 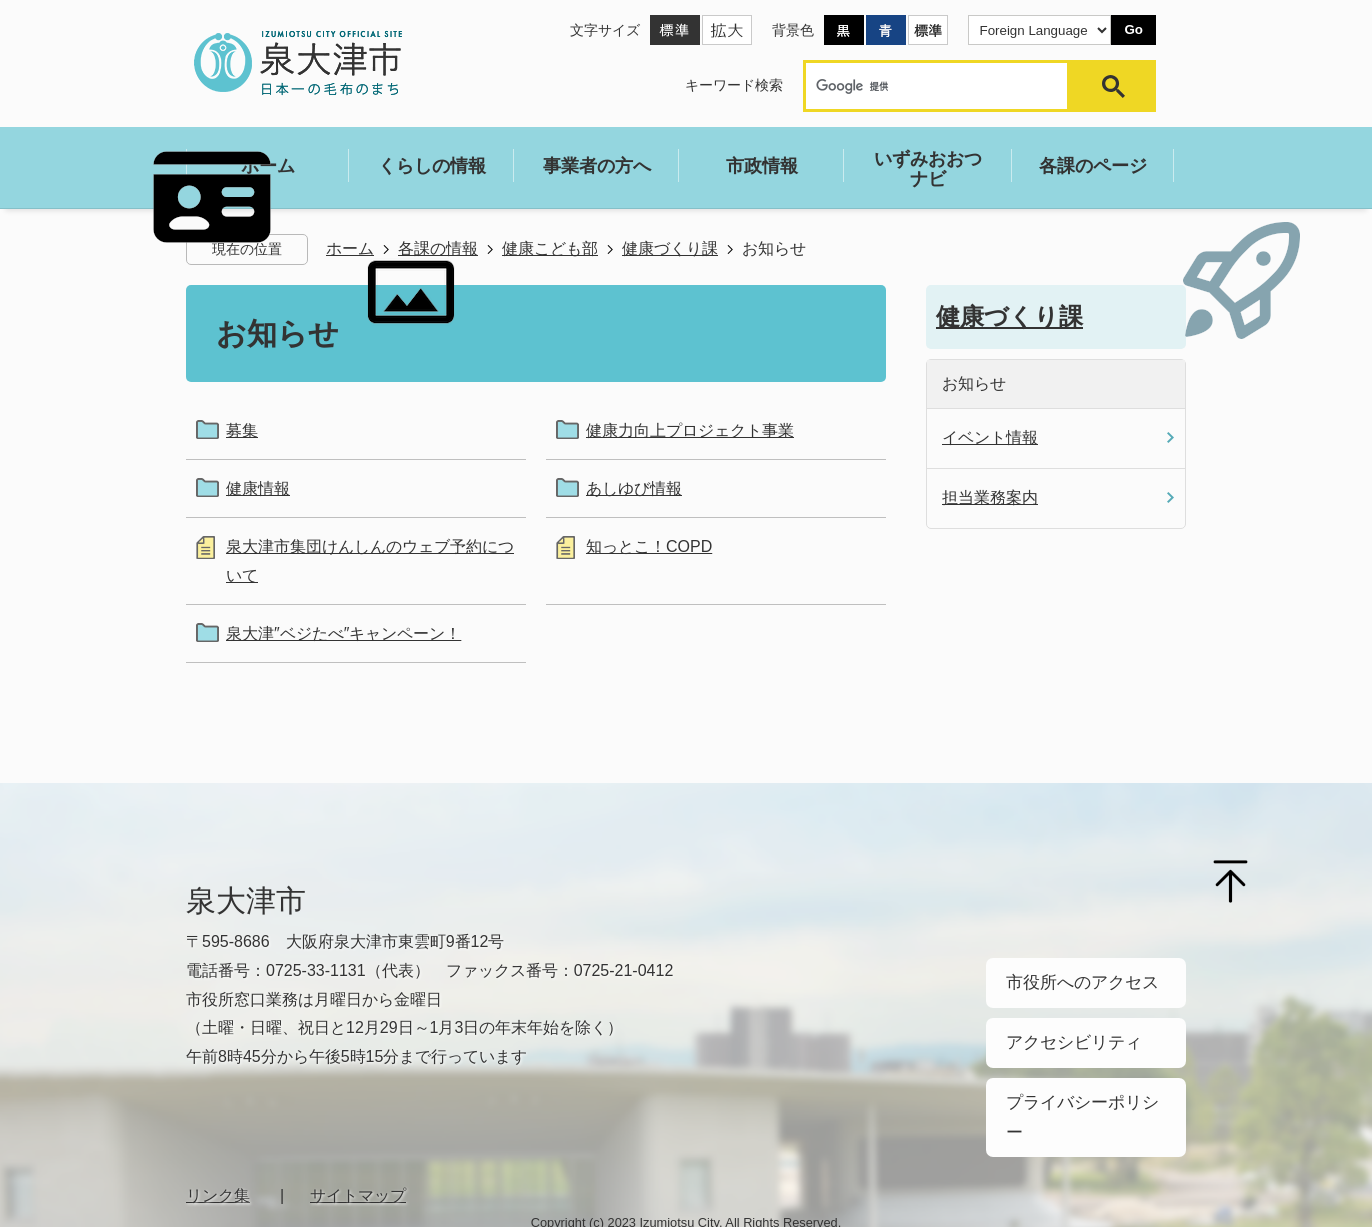 What do you see at coordinates (1230, 881) in the screenshot?
I see `move item to top of list` at bounding box center [1230, 881].